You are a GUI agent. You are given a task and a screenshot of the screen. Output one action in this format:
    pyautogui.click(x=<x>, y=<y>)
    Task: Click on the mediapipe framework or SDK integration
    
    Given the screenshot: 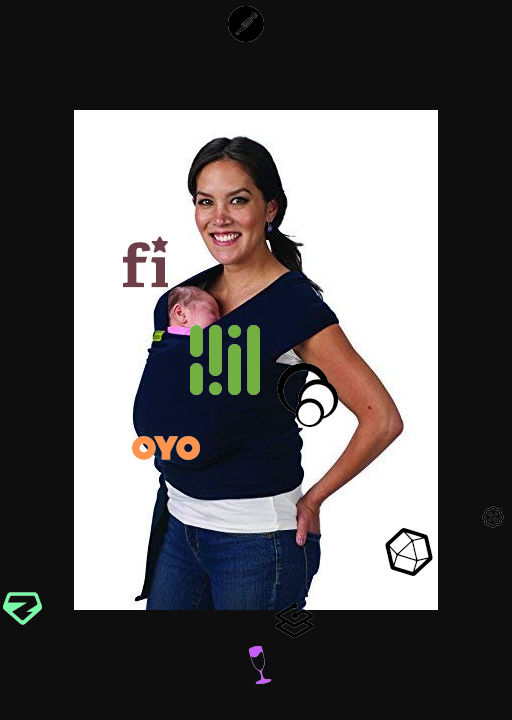 What is the action you would take?
    pyautogui.click(x=225, y=360)
    